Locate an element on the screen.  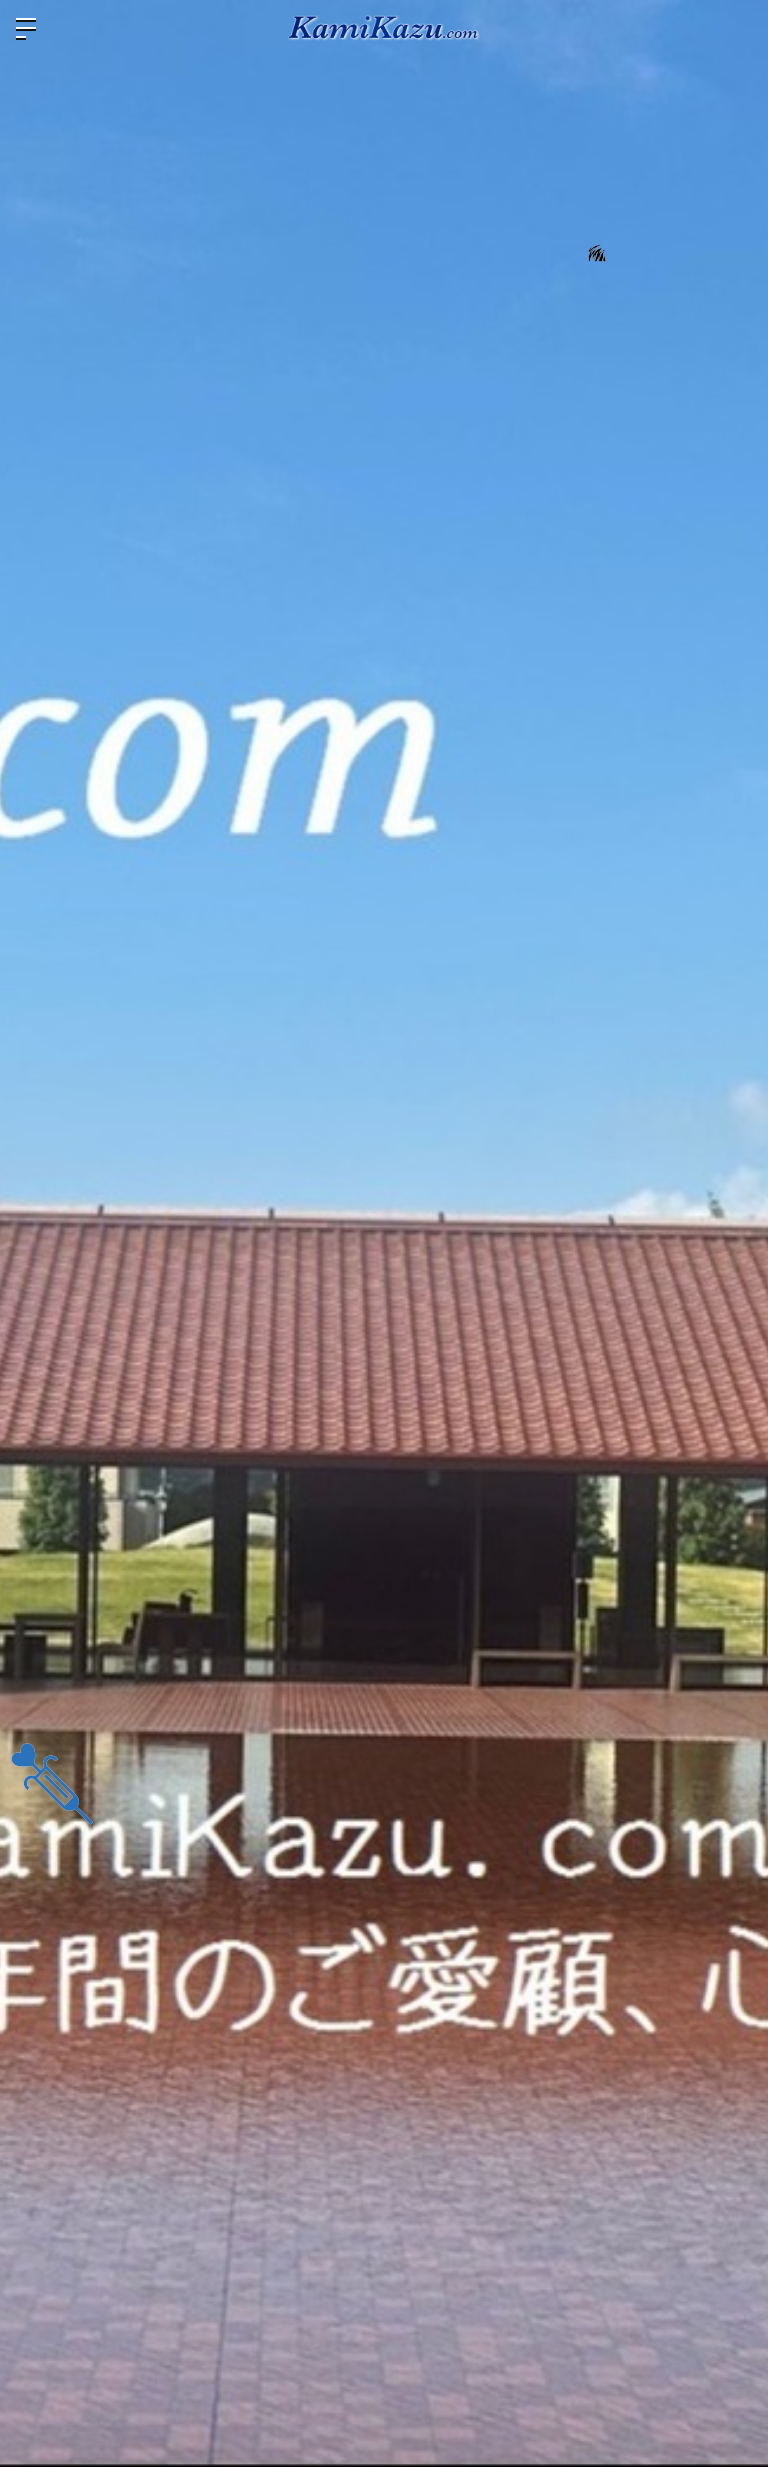
activate fire wave attack or ability is located at coordinates (597, 253).